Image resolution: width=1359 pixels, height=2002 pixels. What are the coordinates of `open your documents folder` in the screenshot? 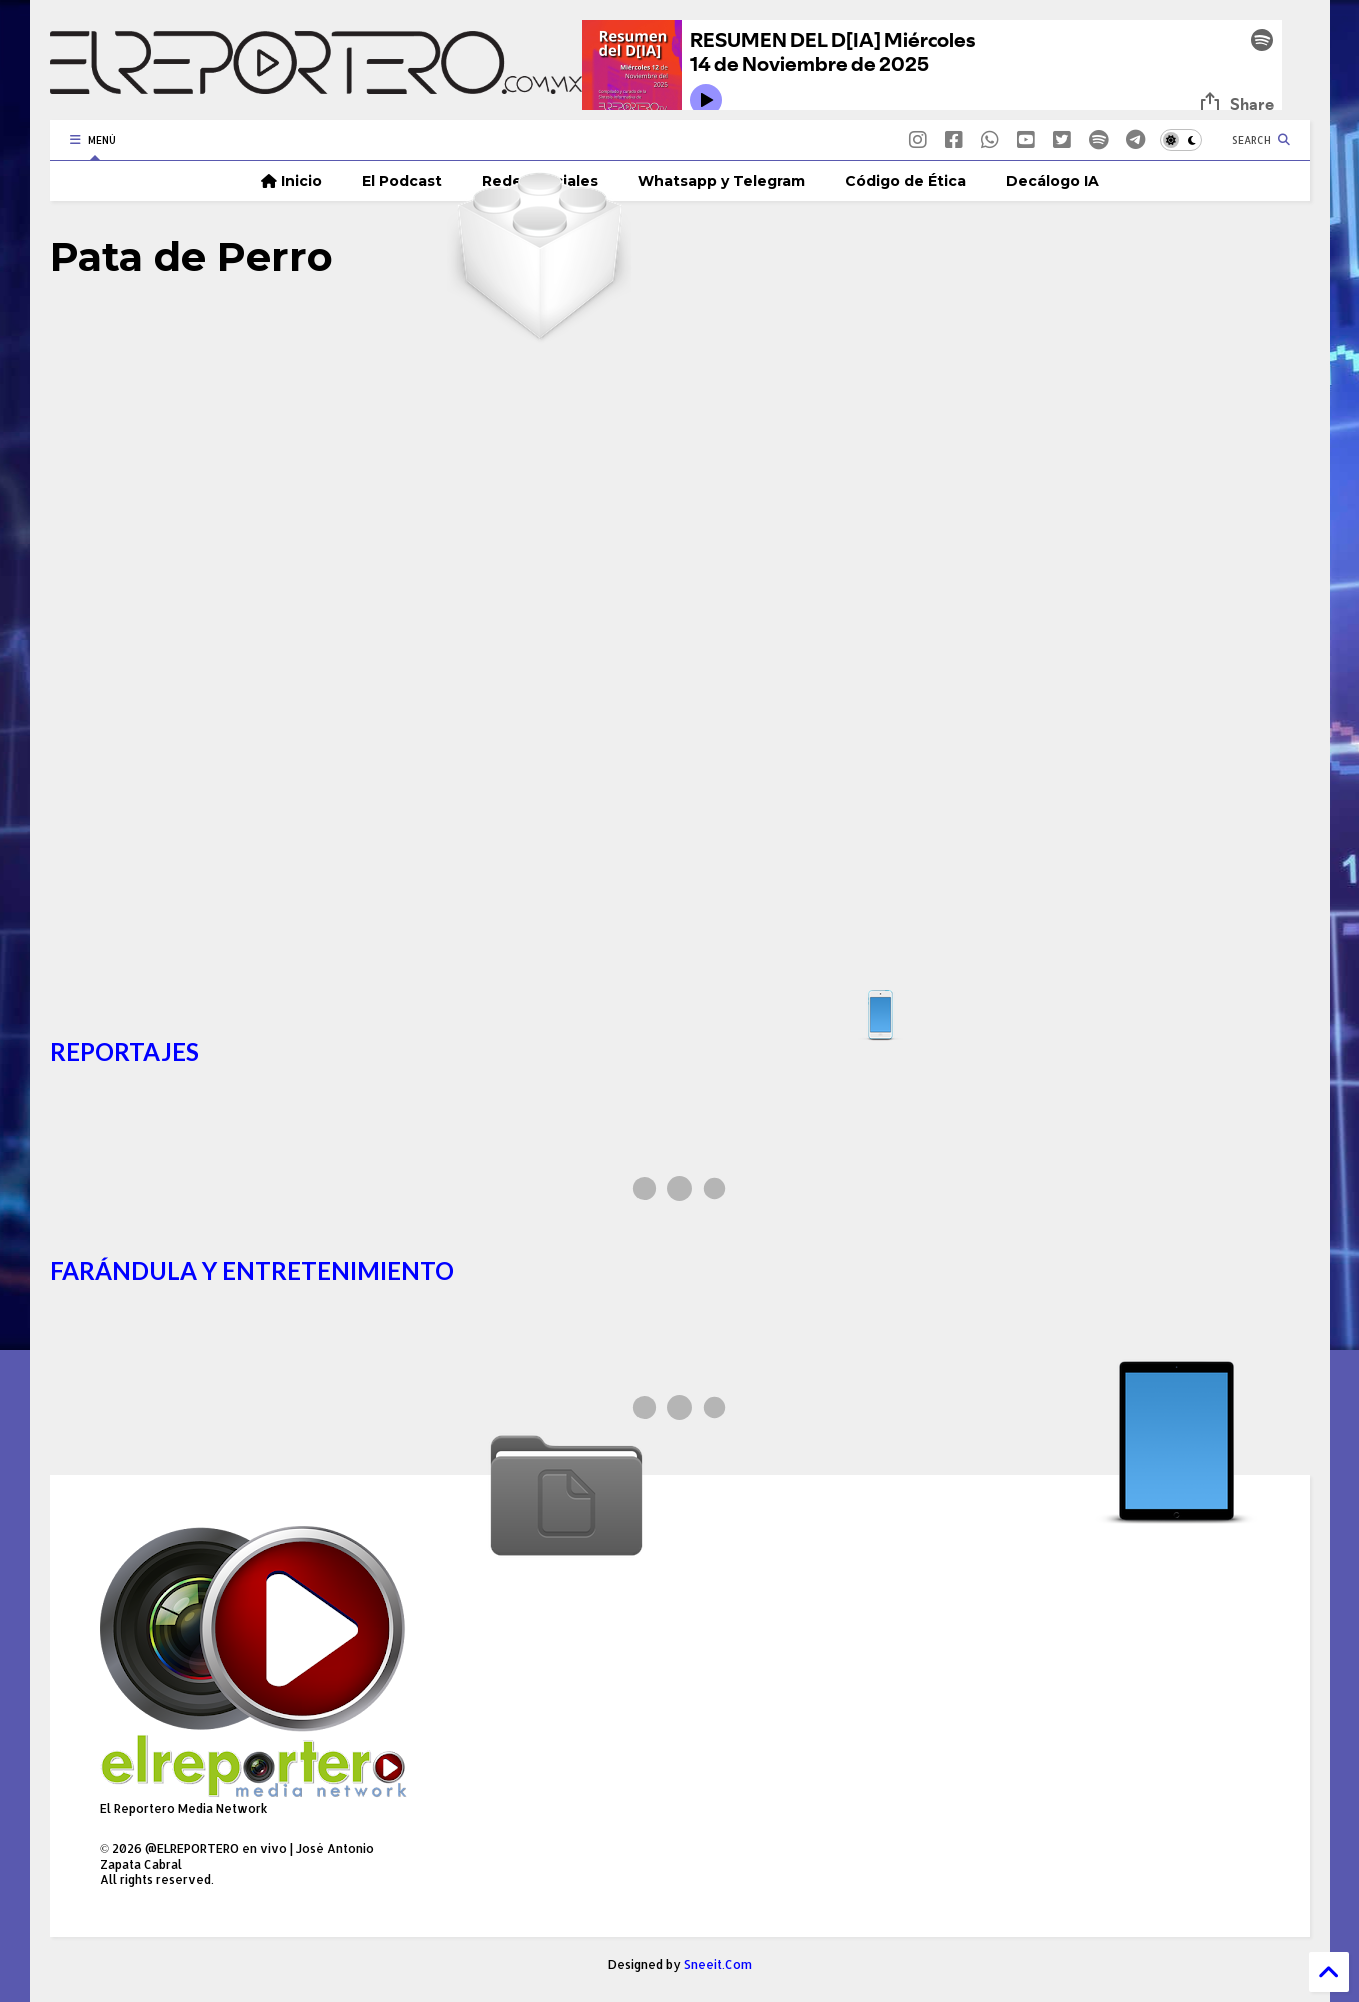 It's located at (566, 1495).